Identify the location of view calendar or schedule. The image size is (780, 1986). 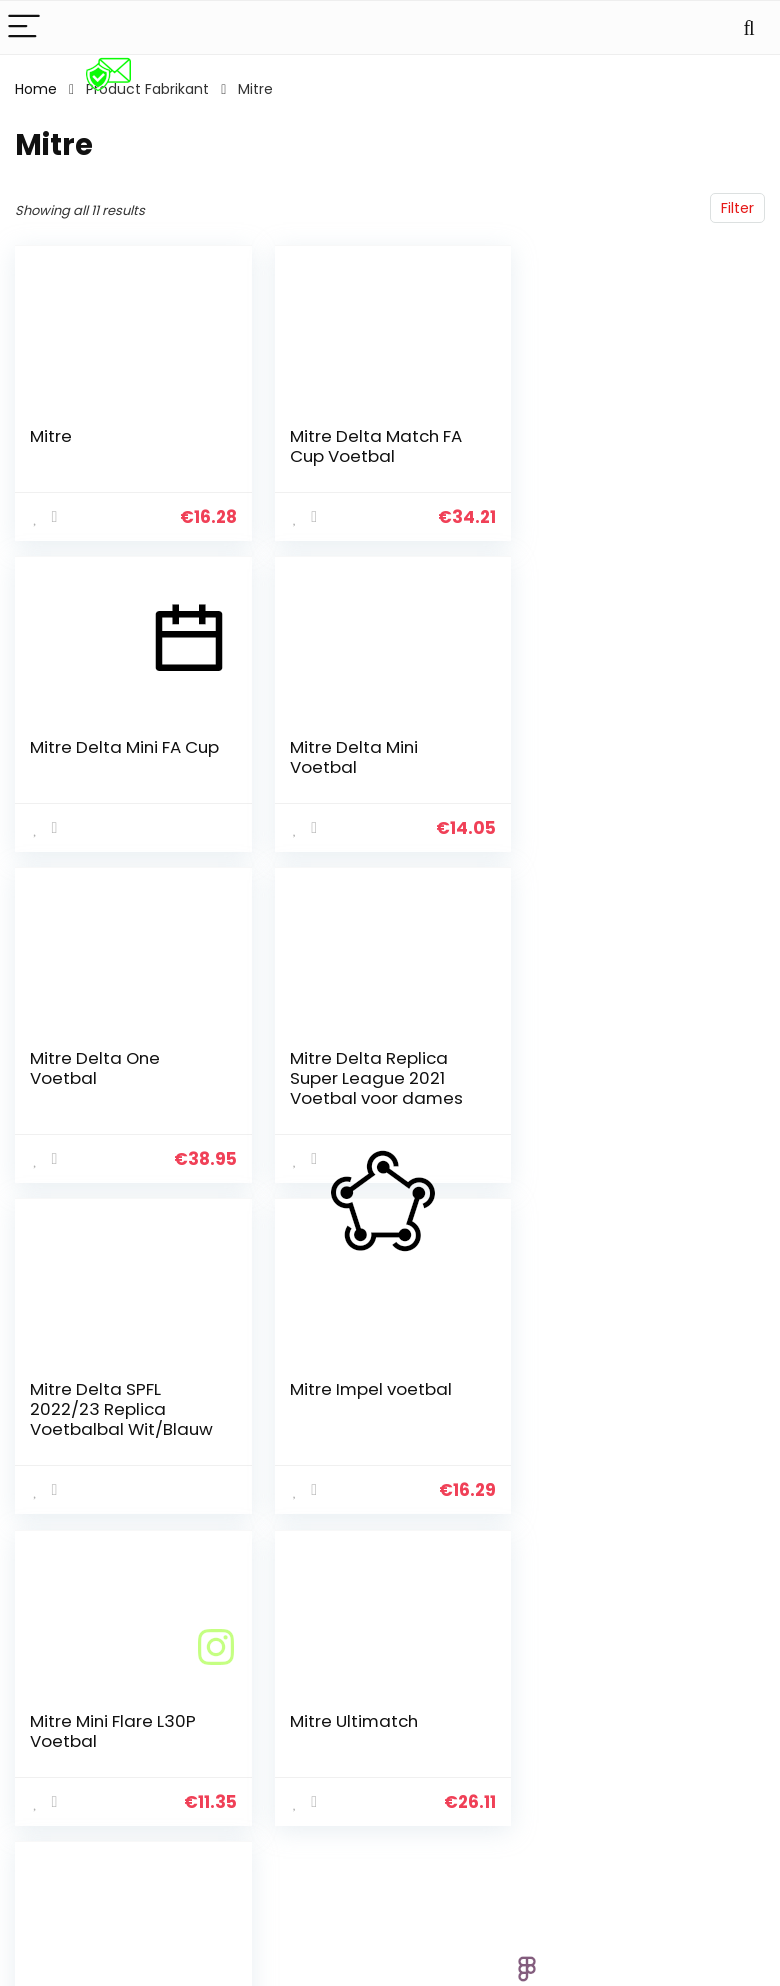
(189, 641).